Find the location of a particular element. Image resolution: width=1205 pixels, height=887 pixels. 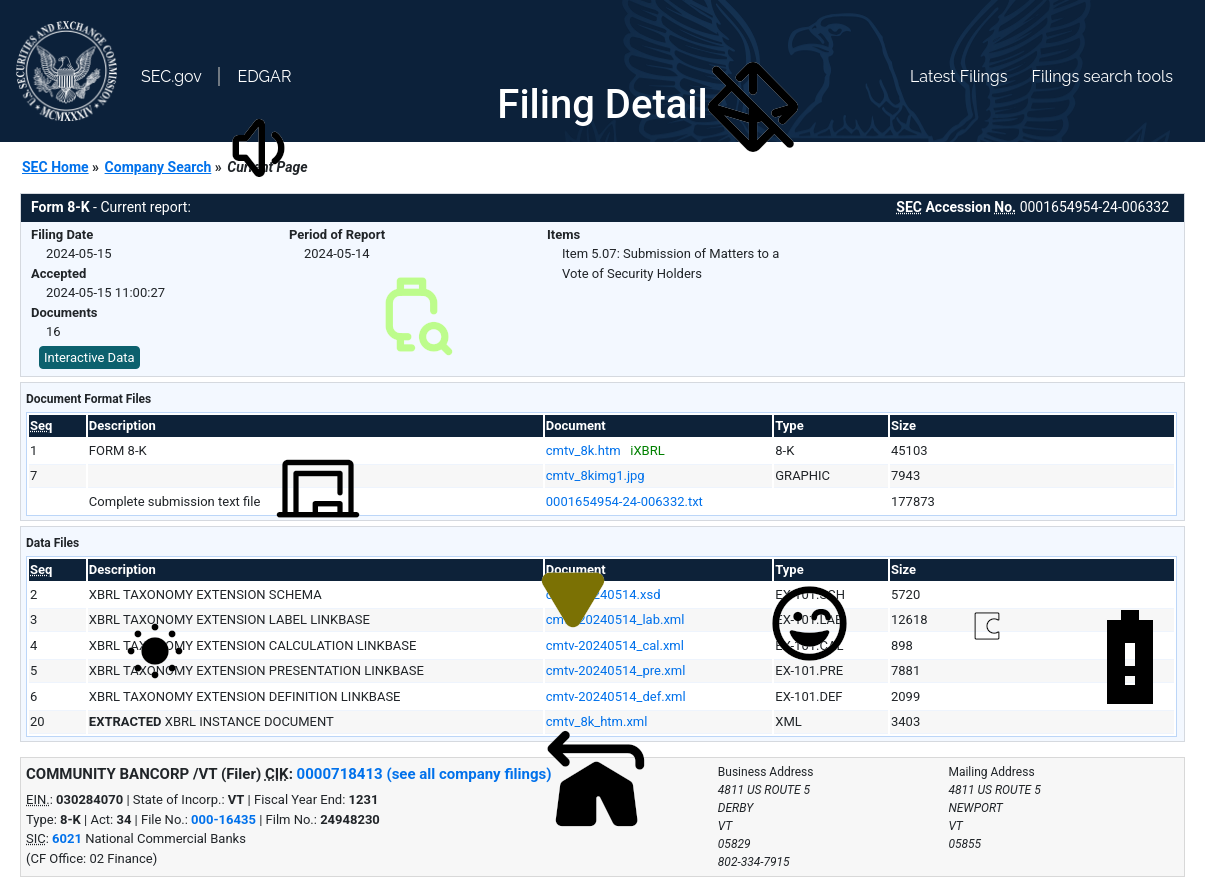

insert a winking emoji into text is located at coordinates (809, 623).